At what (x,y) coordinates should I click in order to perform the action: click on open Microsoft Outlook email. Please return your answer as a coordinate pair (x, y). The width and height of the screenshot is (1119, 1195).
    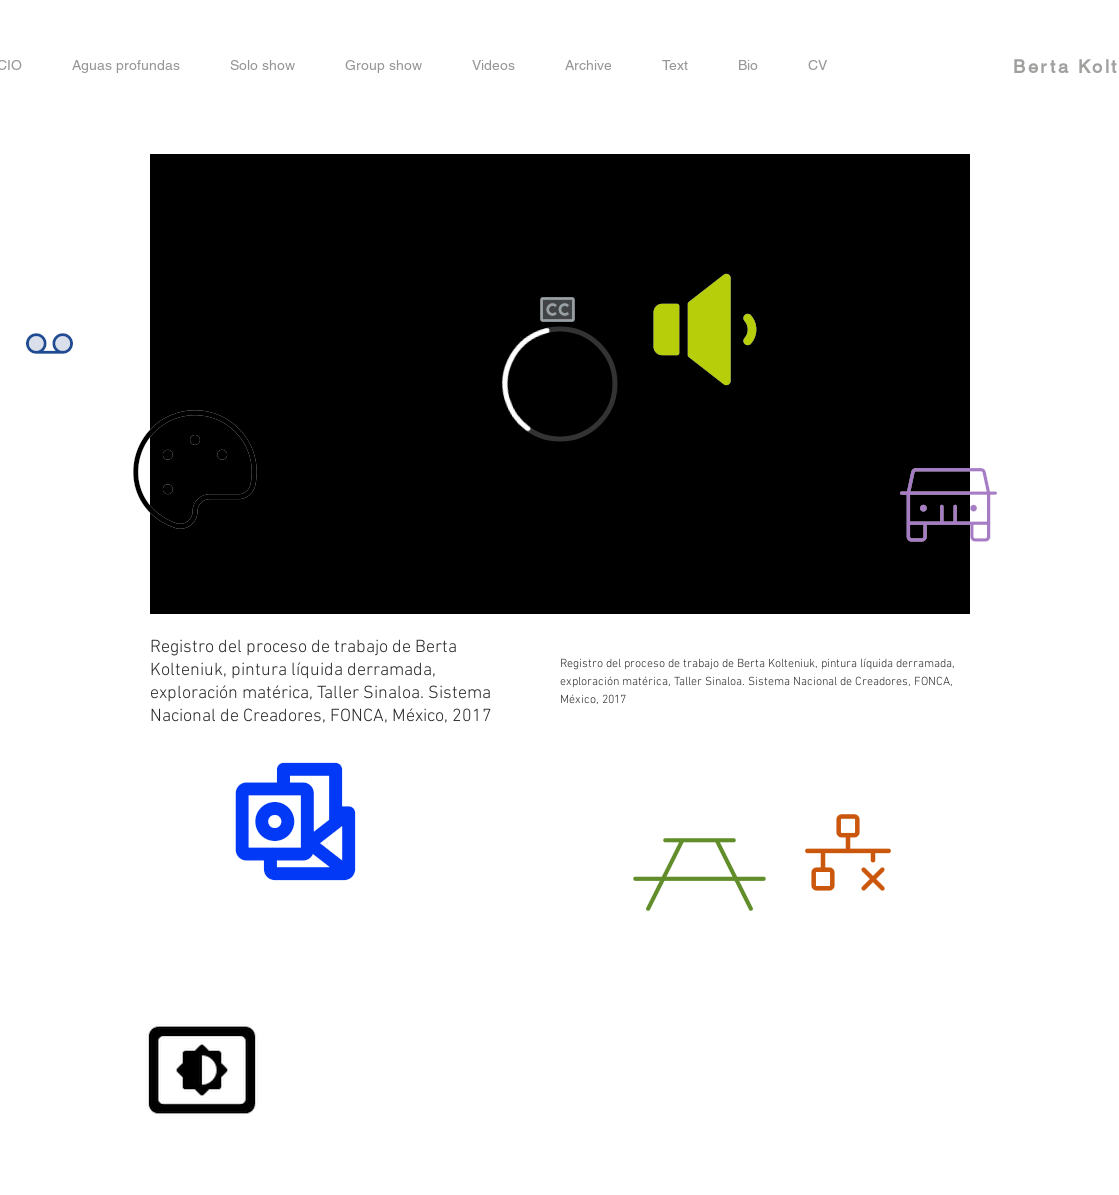
    Looking at the image, I should click on (296, 821).